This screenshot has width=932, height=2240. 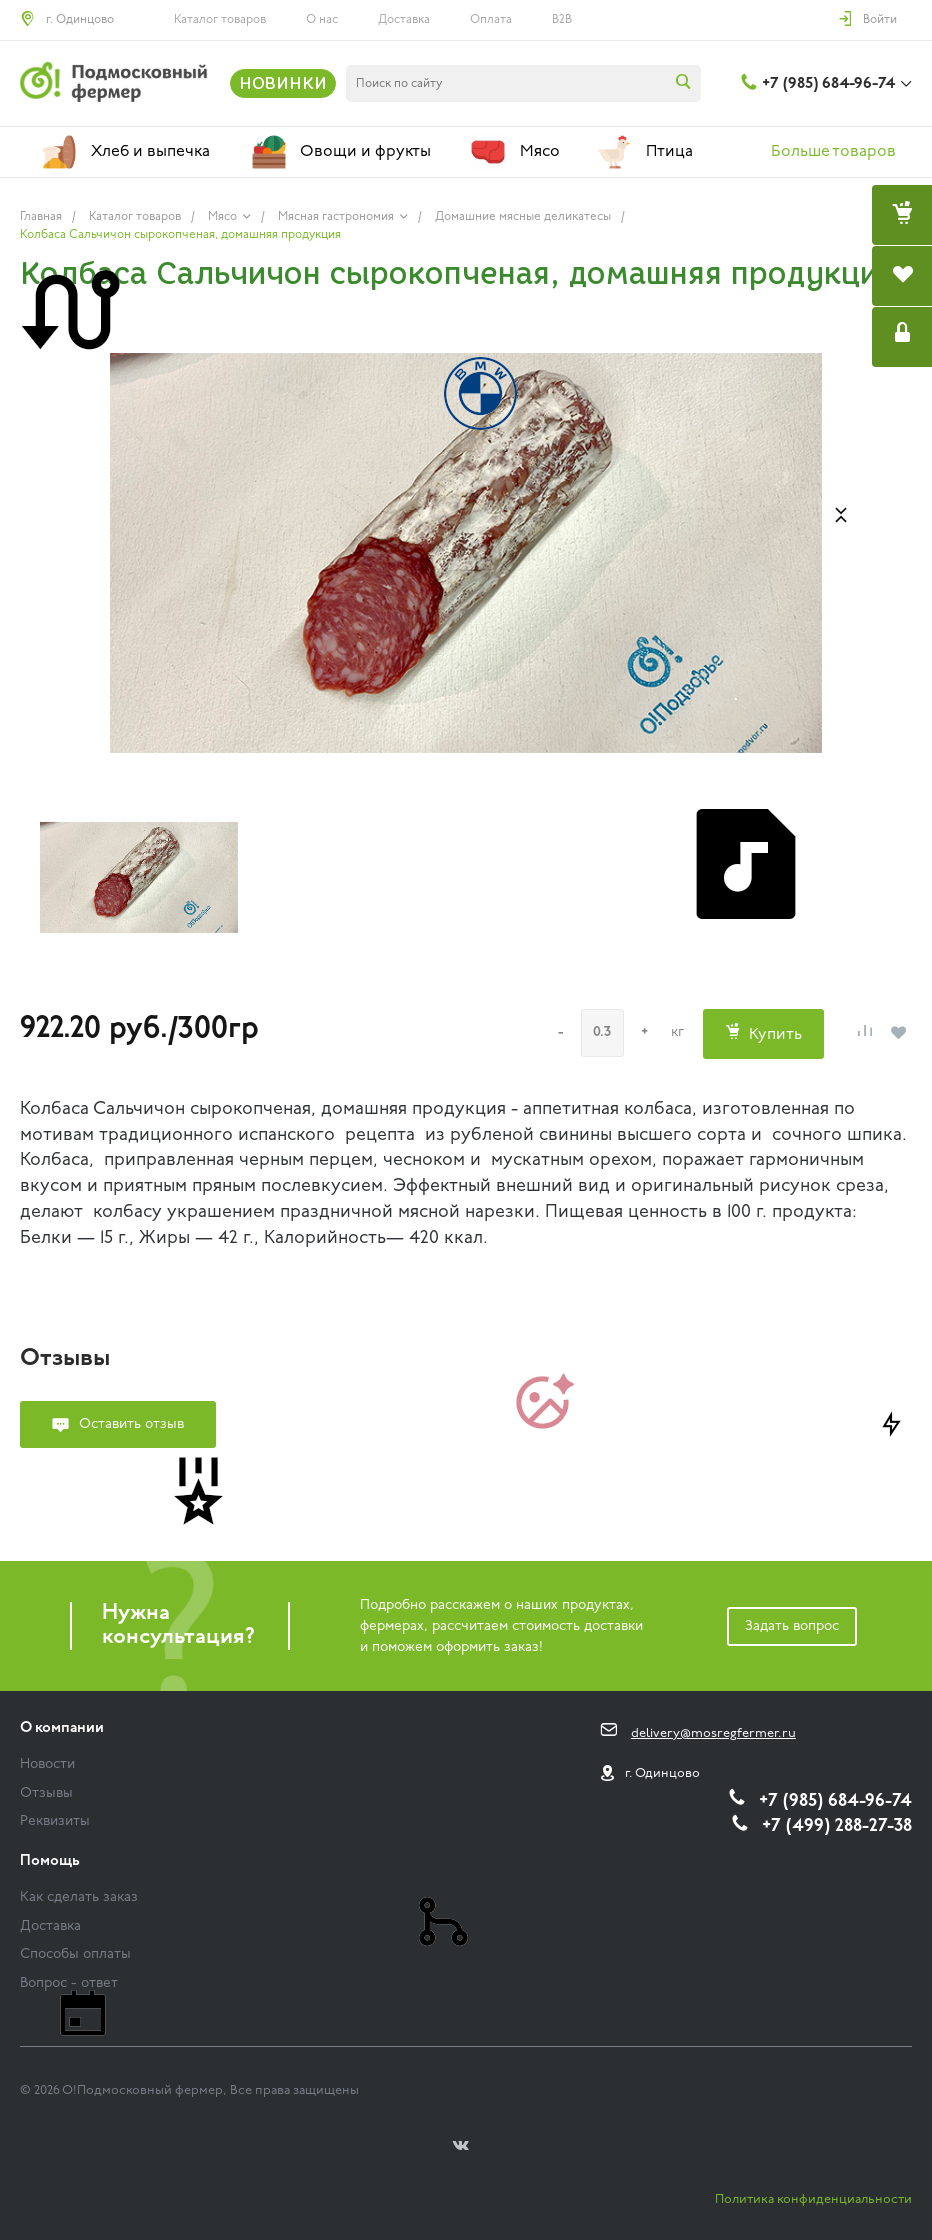 I want to click on turn on device flashlight, so click(x=891, y=1424).